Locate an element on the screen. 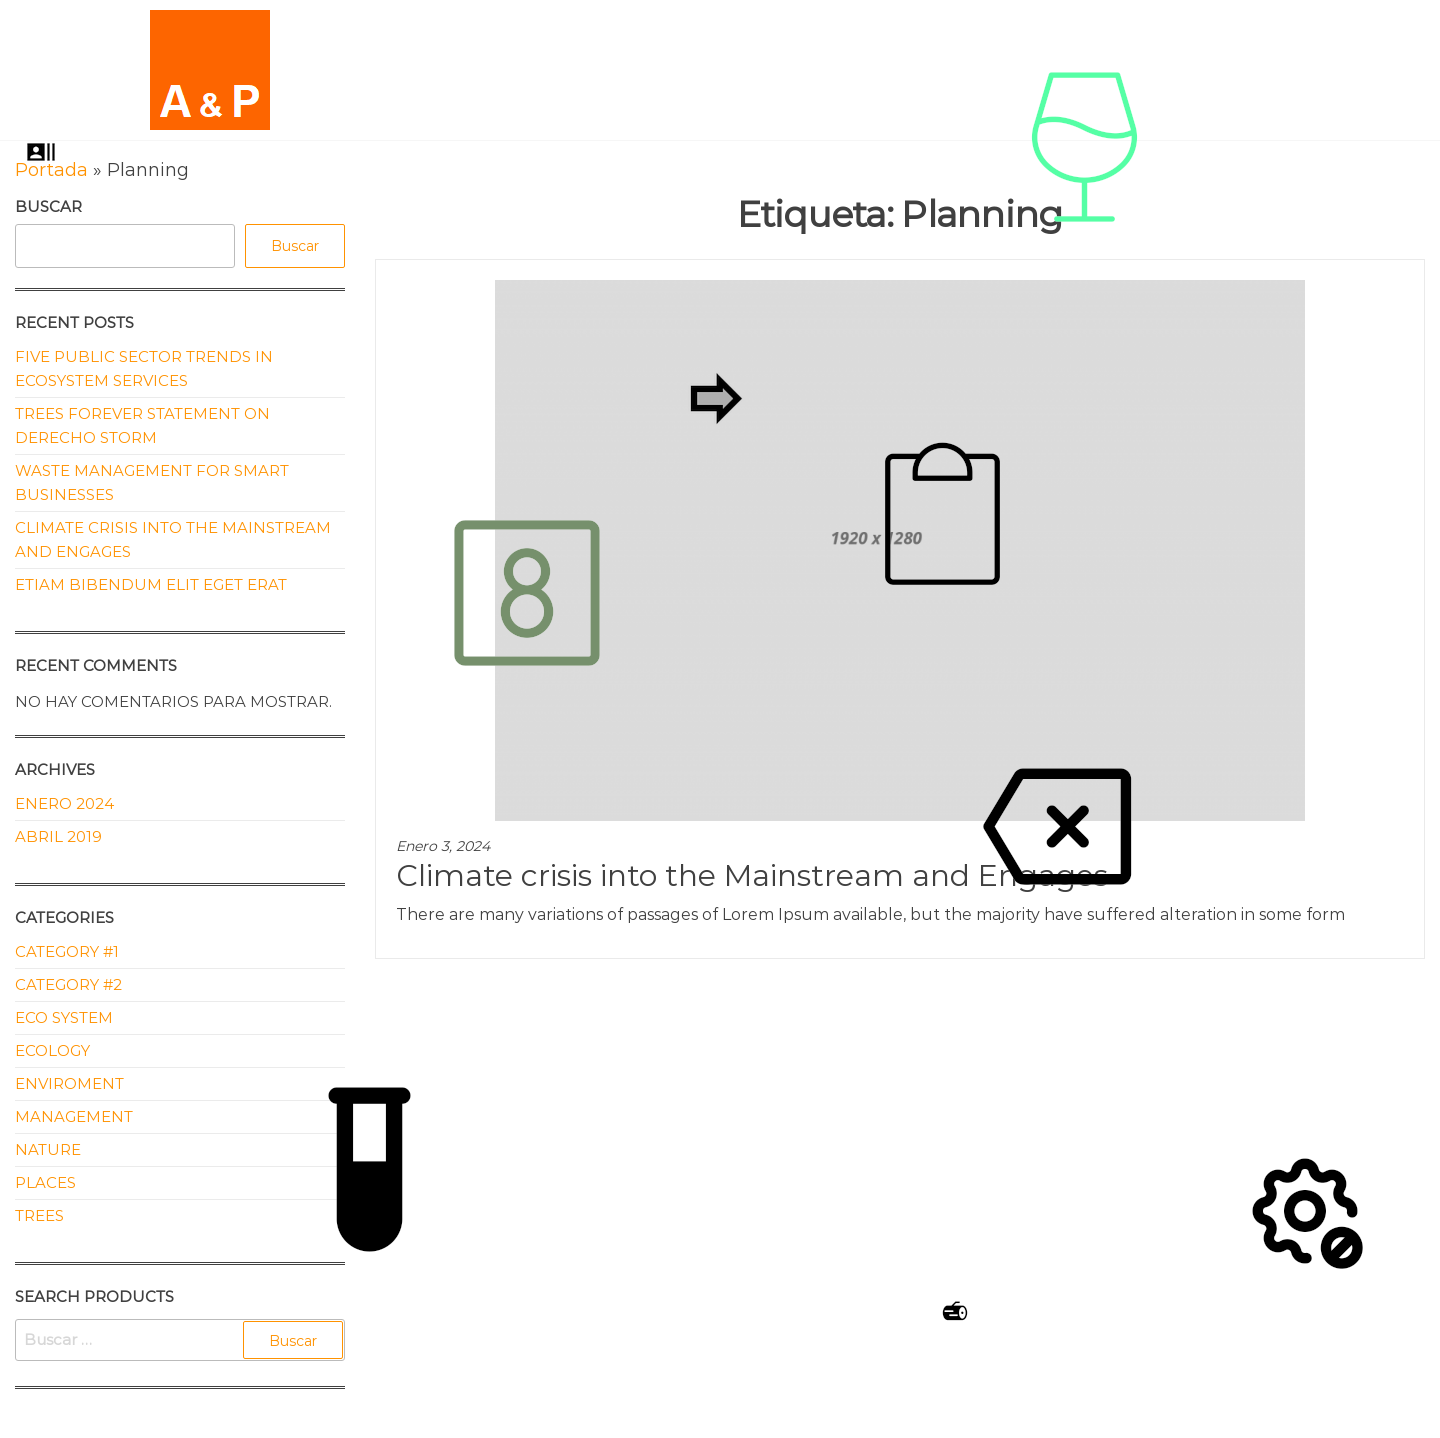  view test results or lab data is located at coordinates (369, 1169).